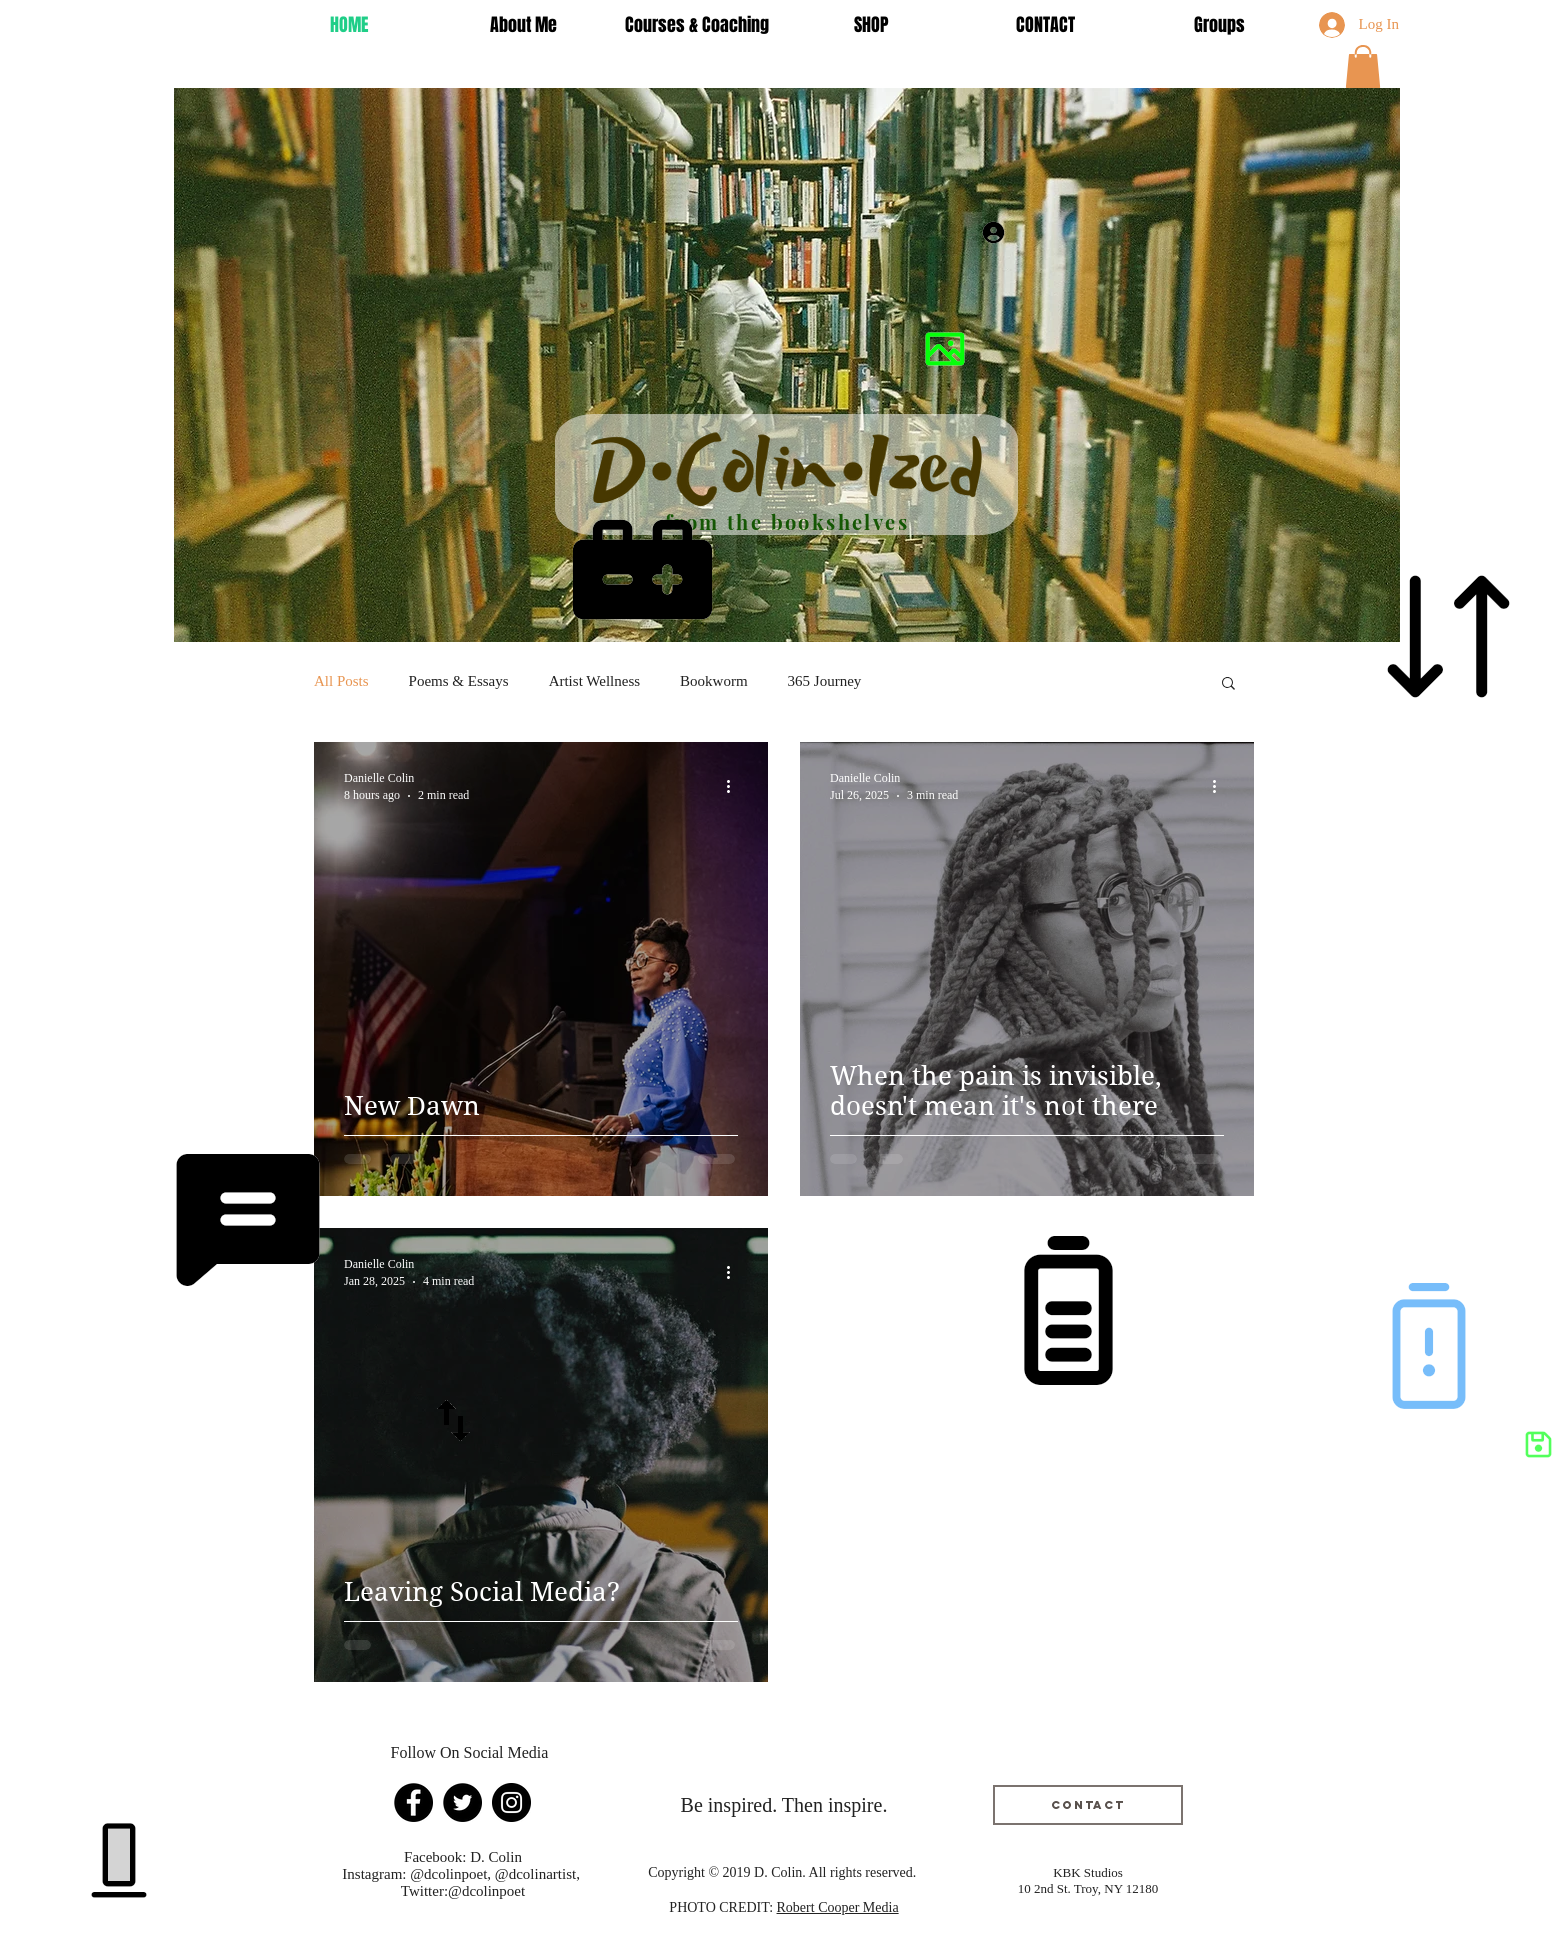  What do you see at coordinates (119, 1859) in the screenshot?
I see `align object to bottom edge` at bounding box center [119, 1859].